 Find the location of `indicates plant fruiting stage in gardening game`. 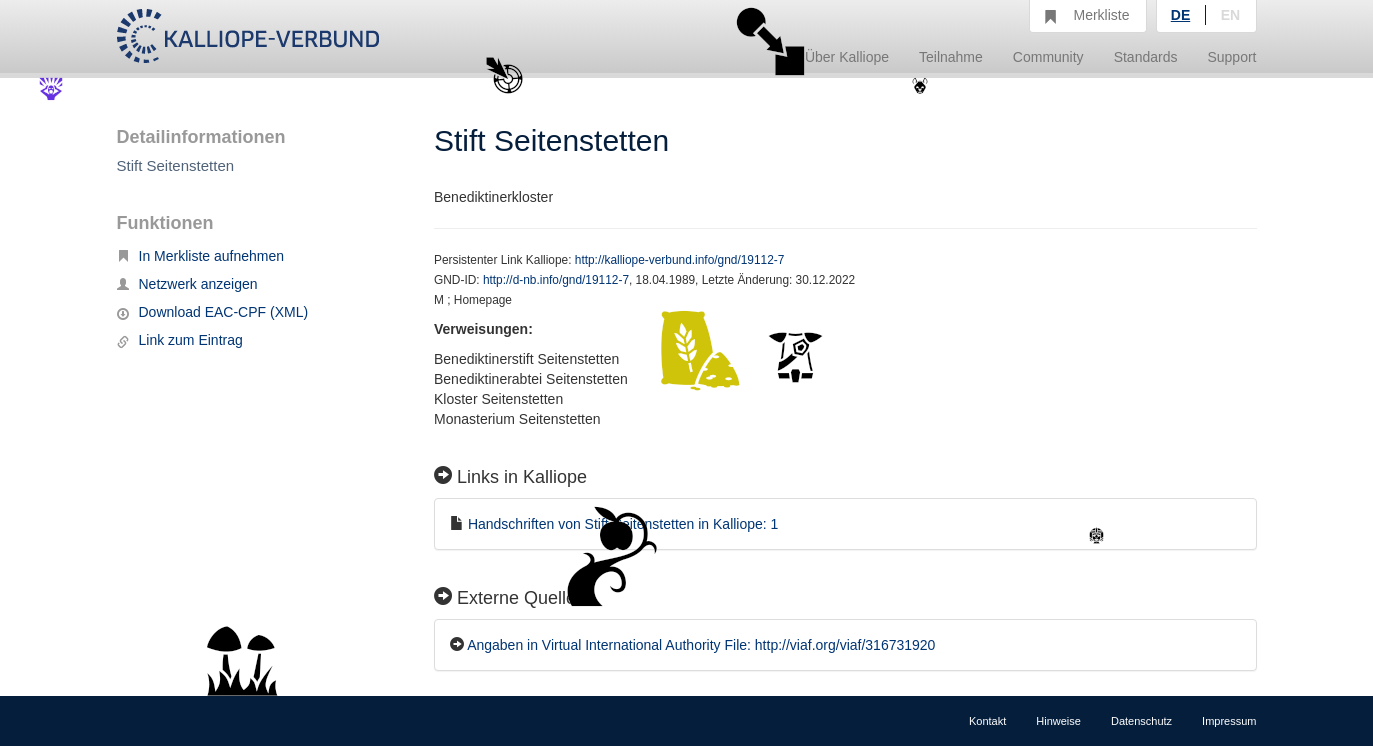

indicates plant fruiting stage in gardening game is located at coordinates (609, 556).